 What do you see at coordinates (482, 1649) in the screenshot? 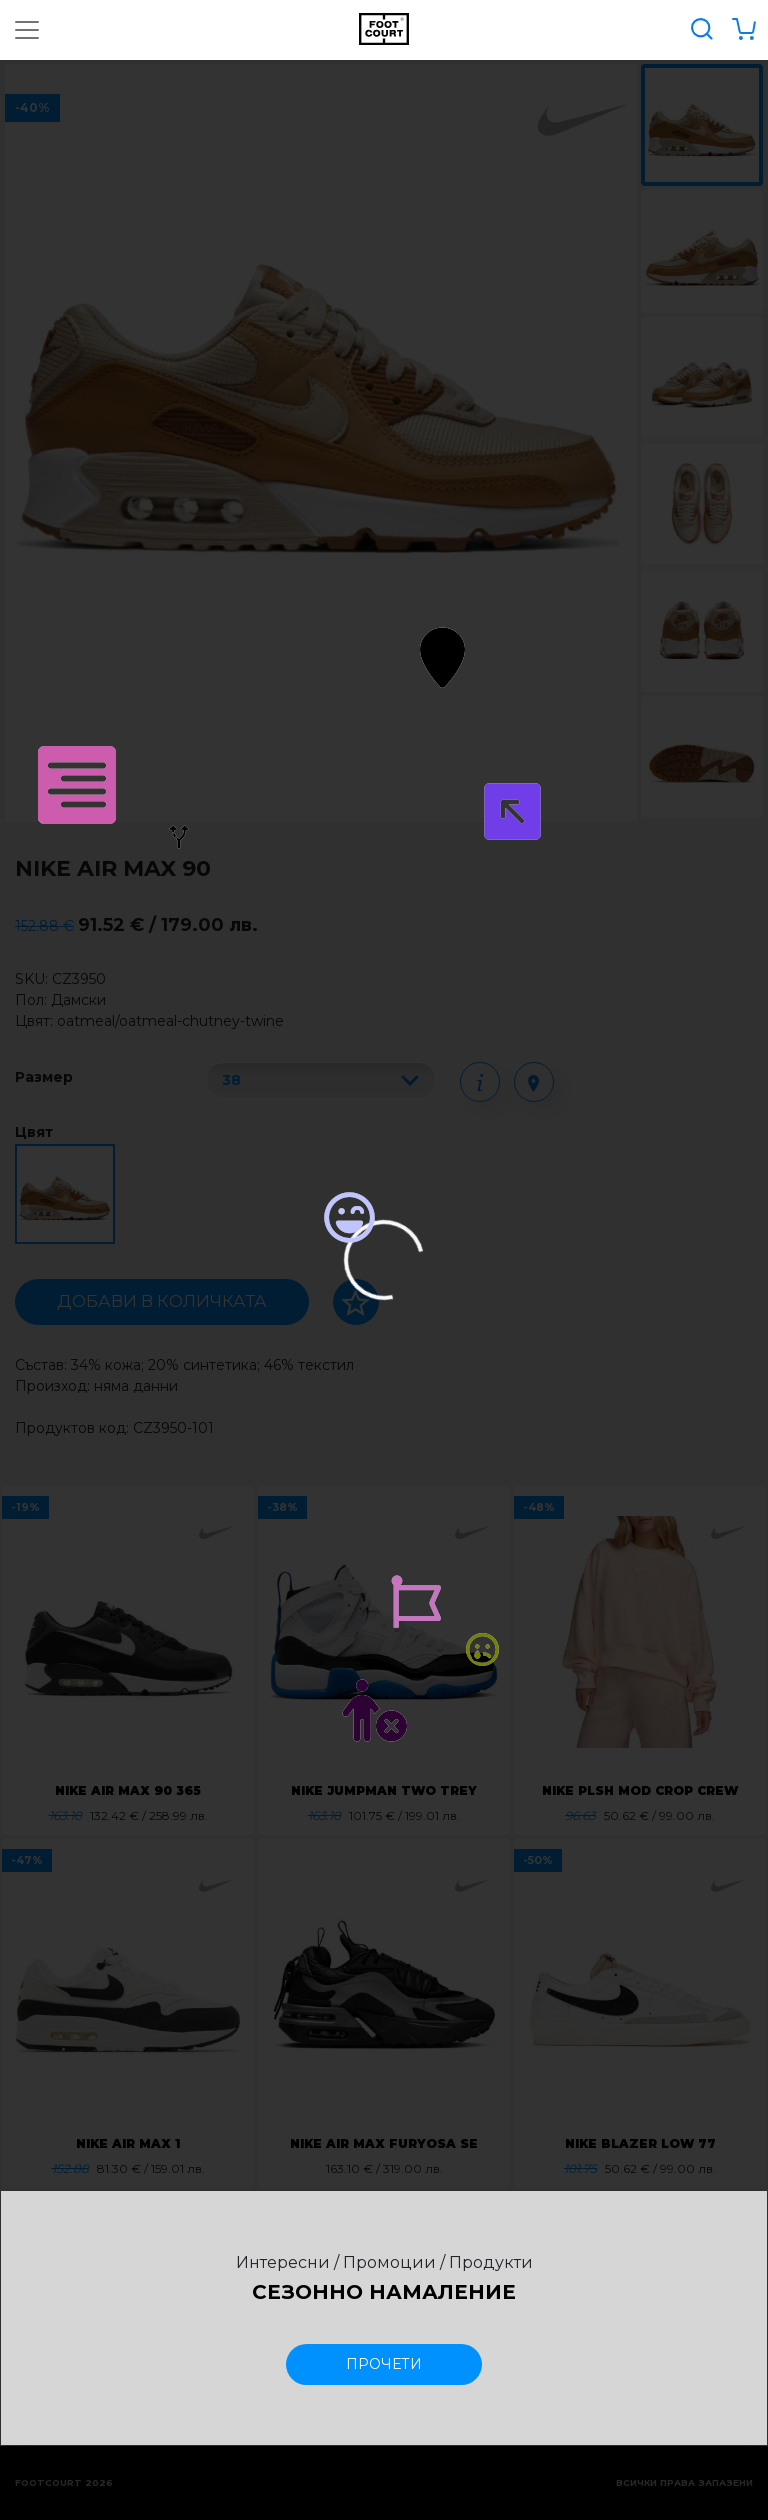
I see `indicates a sad or negative emotional state` at bounding box center [482, 1649].